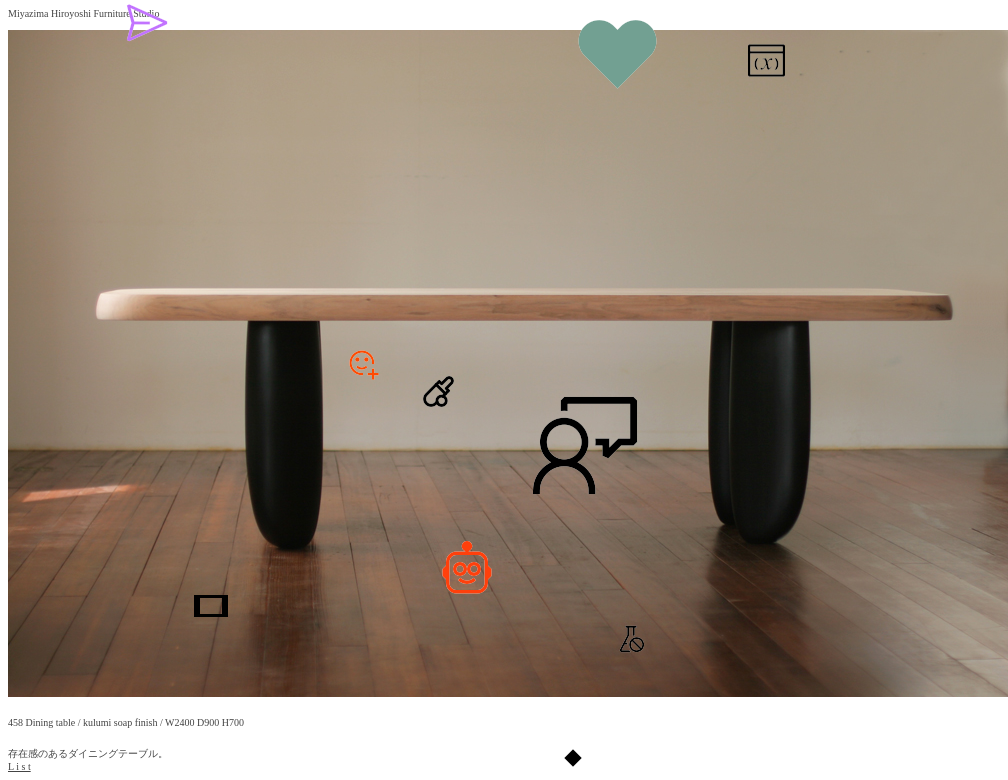 The height and width of the screenshot is (780, 1008). I want to click on switch device to landscape orientation, so click(211, 606).